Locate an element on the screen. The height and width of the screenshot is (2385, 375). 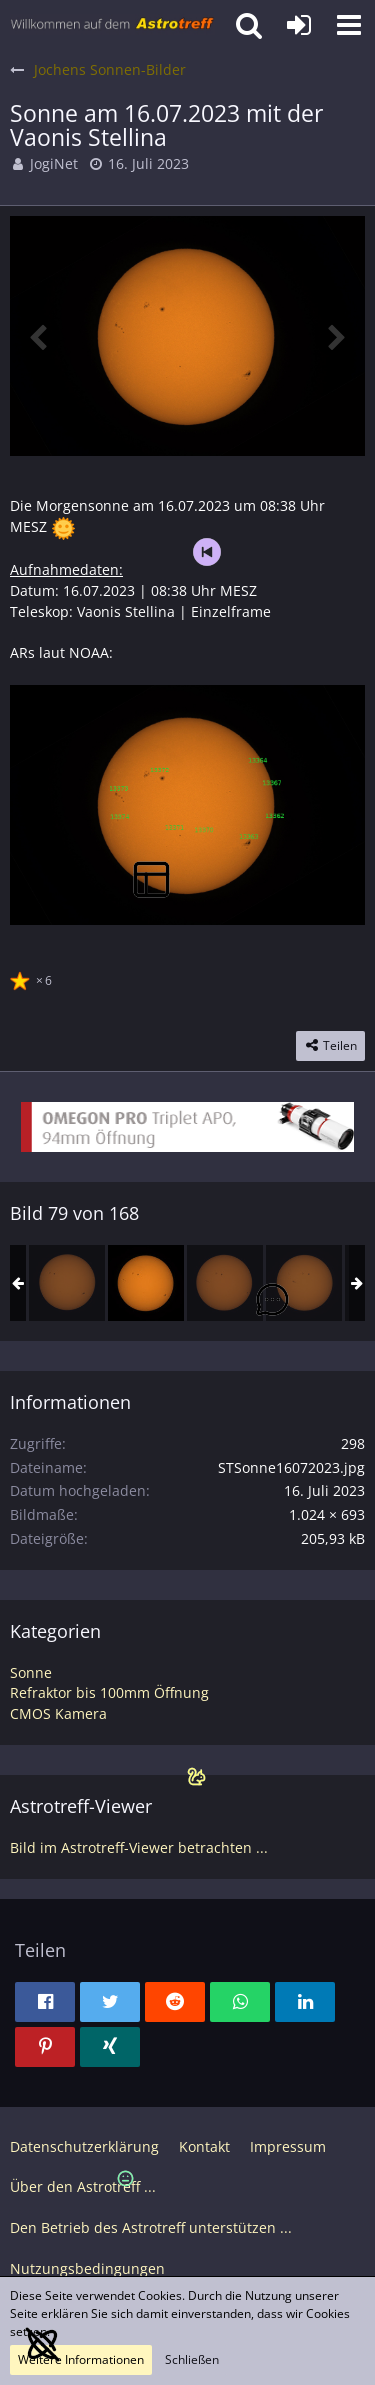
disable atomic or molecular view is located at coordinates (42, 2344).